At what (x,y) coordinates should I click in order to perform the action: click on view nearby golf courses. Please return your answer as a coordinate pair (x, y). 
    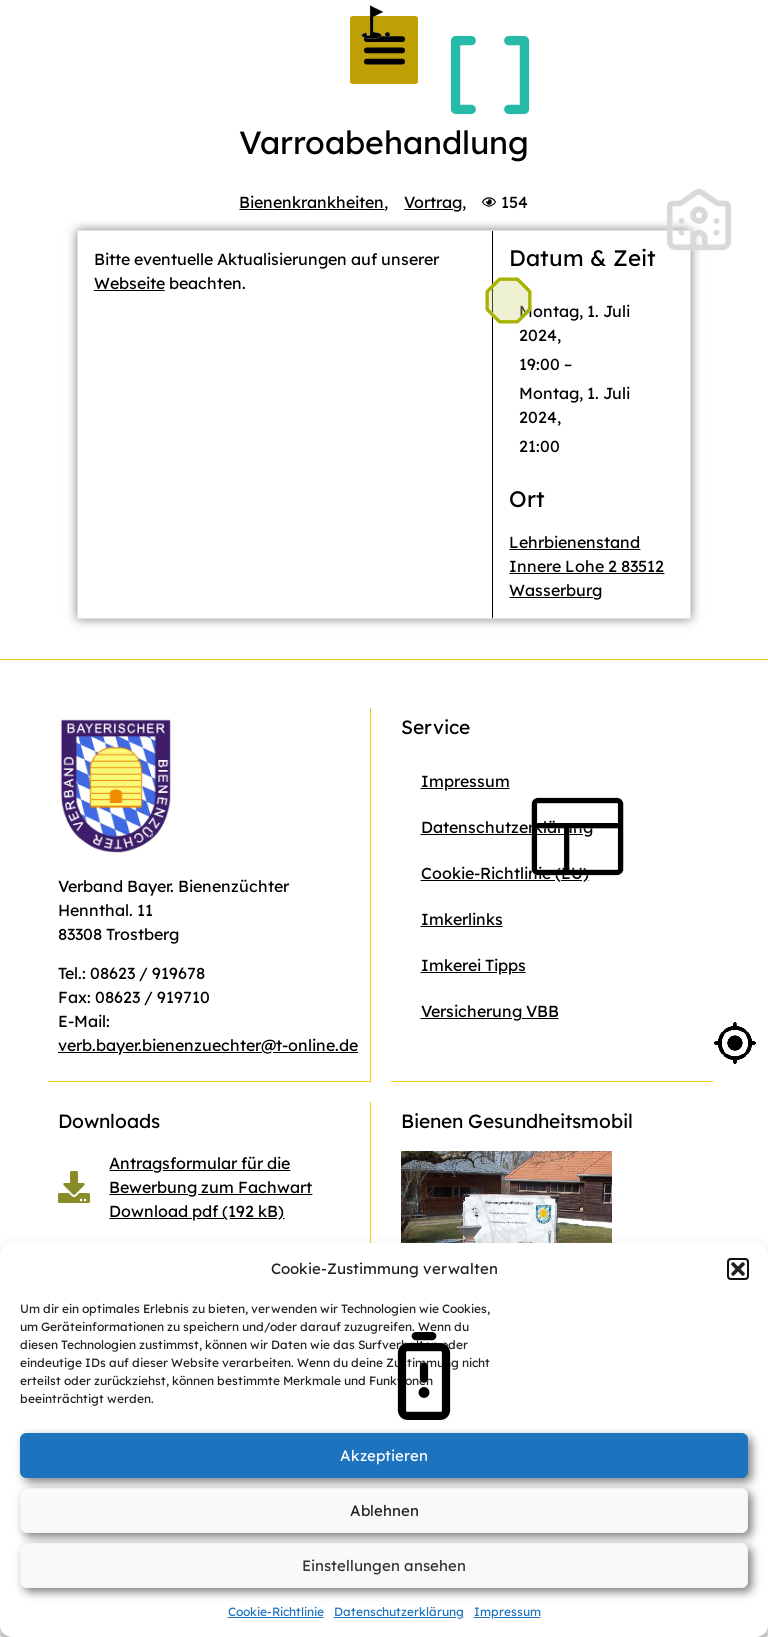
    Looking at the image, I should click on (375, 22).